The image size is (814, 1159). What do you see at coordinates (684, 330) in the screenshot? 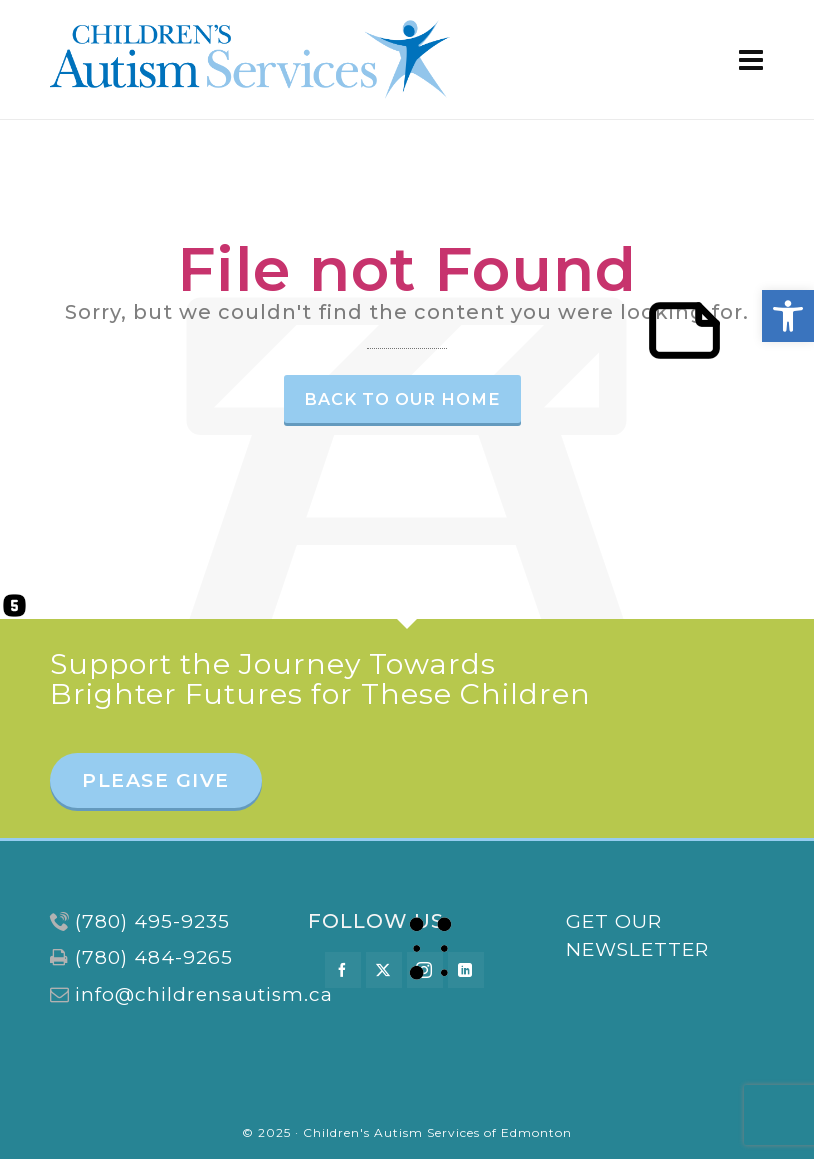
I see `view document in landscape orientation` at bounding box center [684, 330].